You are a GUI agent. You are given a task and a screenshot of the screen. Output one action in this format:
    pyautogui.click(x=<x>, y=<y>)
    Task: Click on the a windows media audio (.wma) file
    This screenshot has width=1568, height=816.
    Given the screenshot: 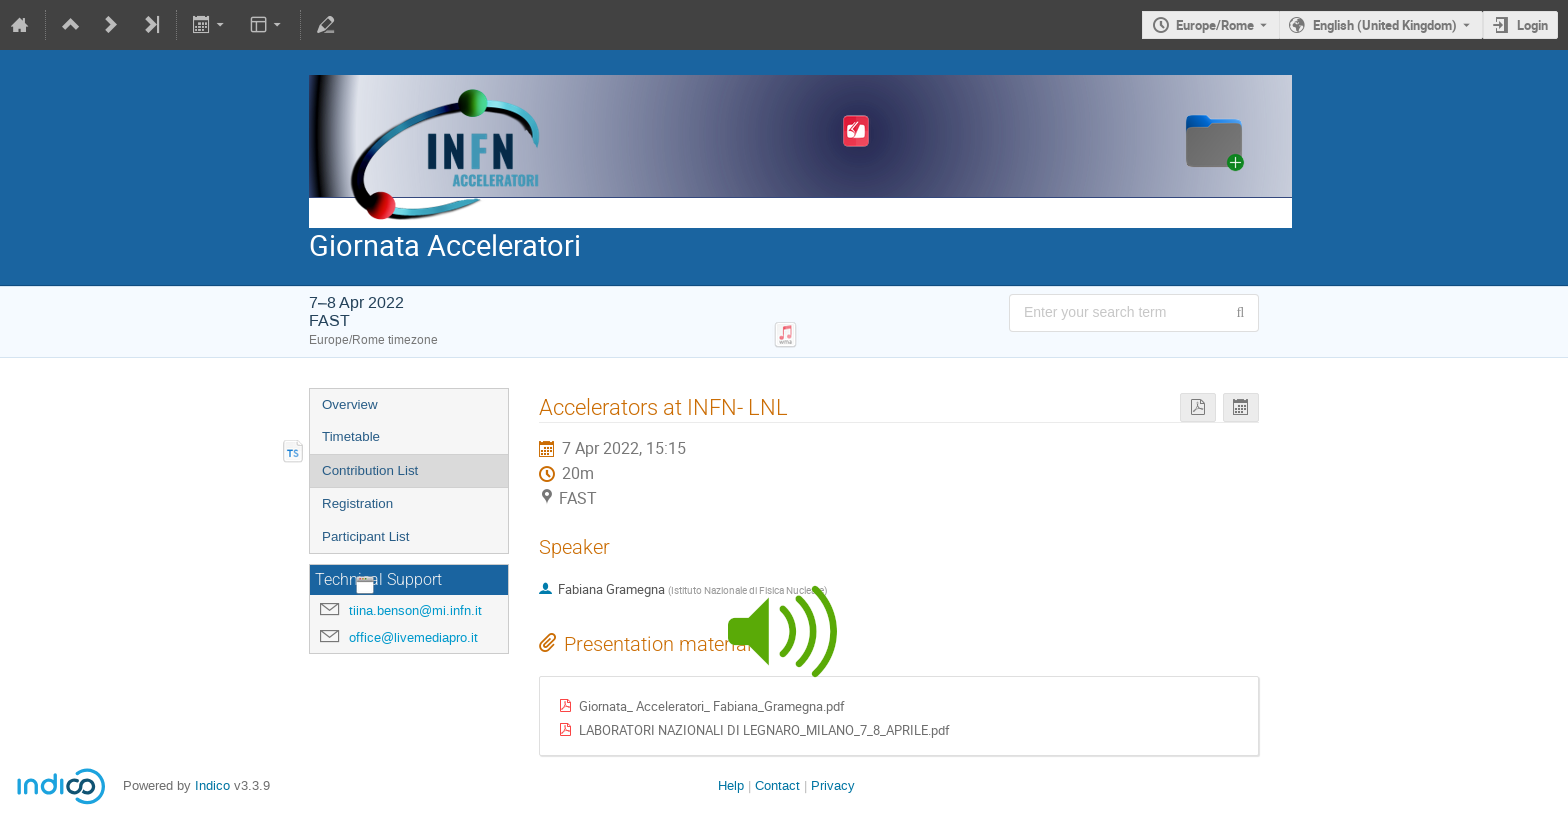 What is the action you would take?
    pyautogui.click(x=785, y=334)
    